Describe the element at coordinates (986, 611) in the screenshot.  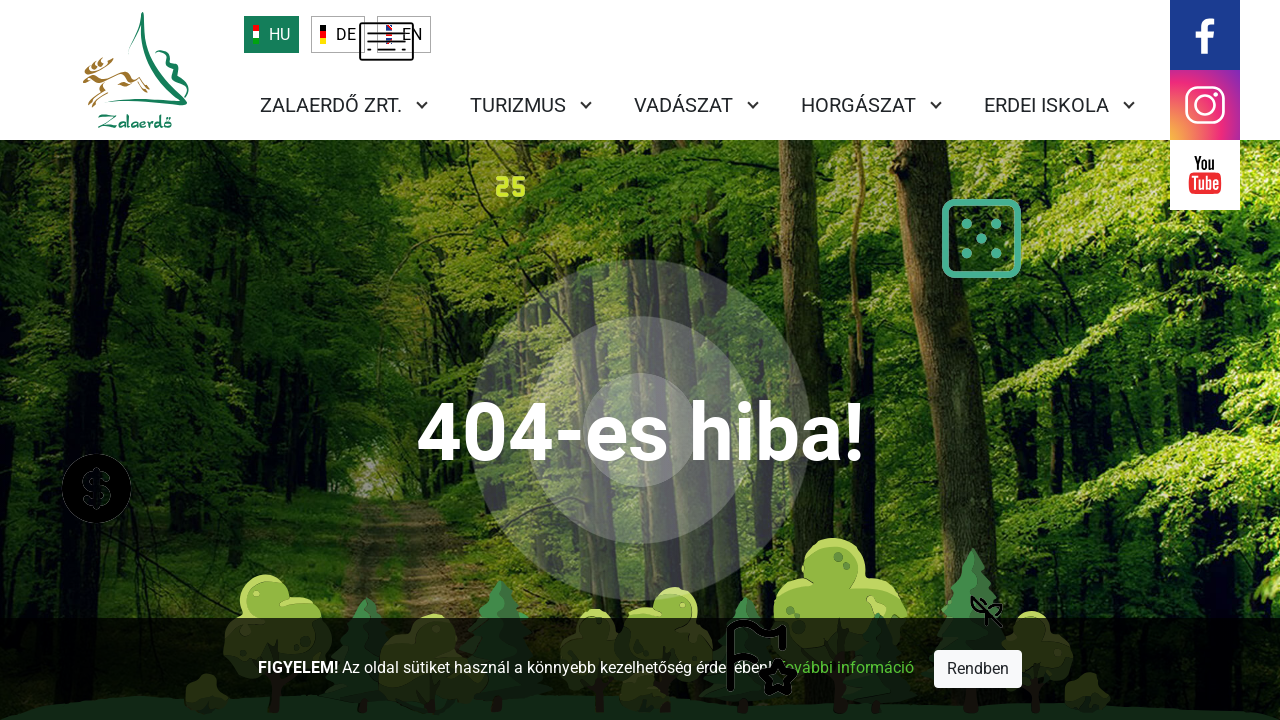
I see `disable plant or garden tracking` at that location.